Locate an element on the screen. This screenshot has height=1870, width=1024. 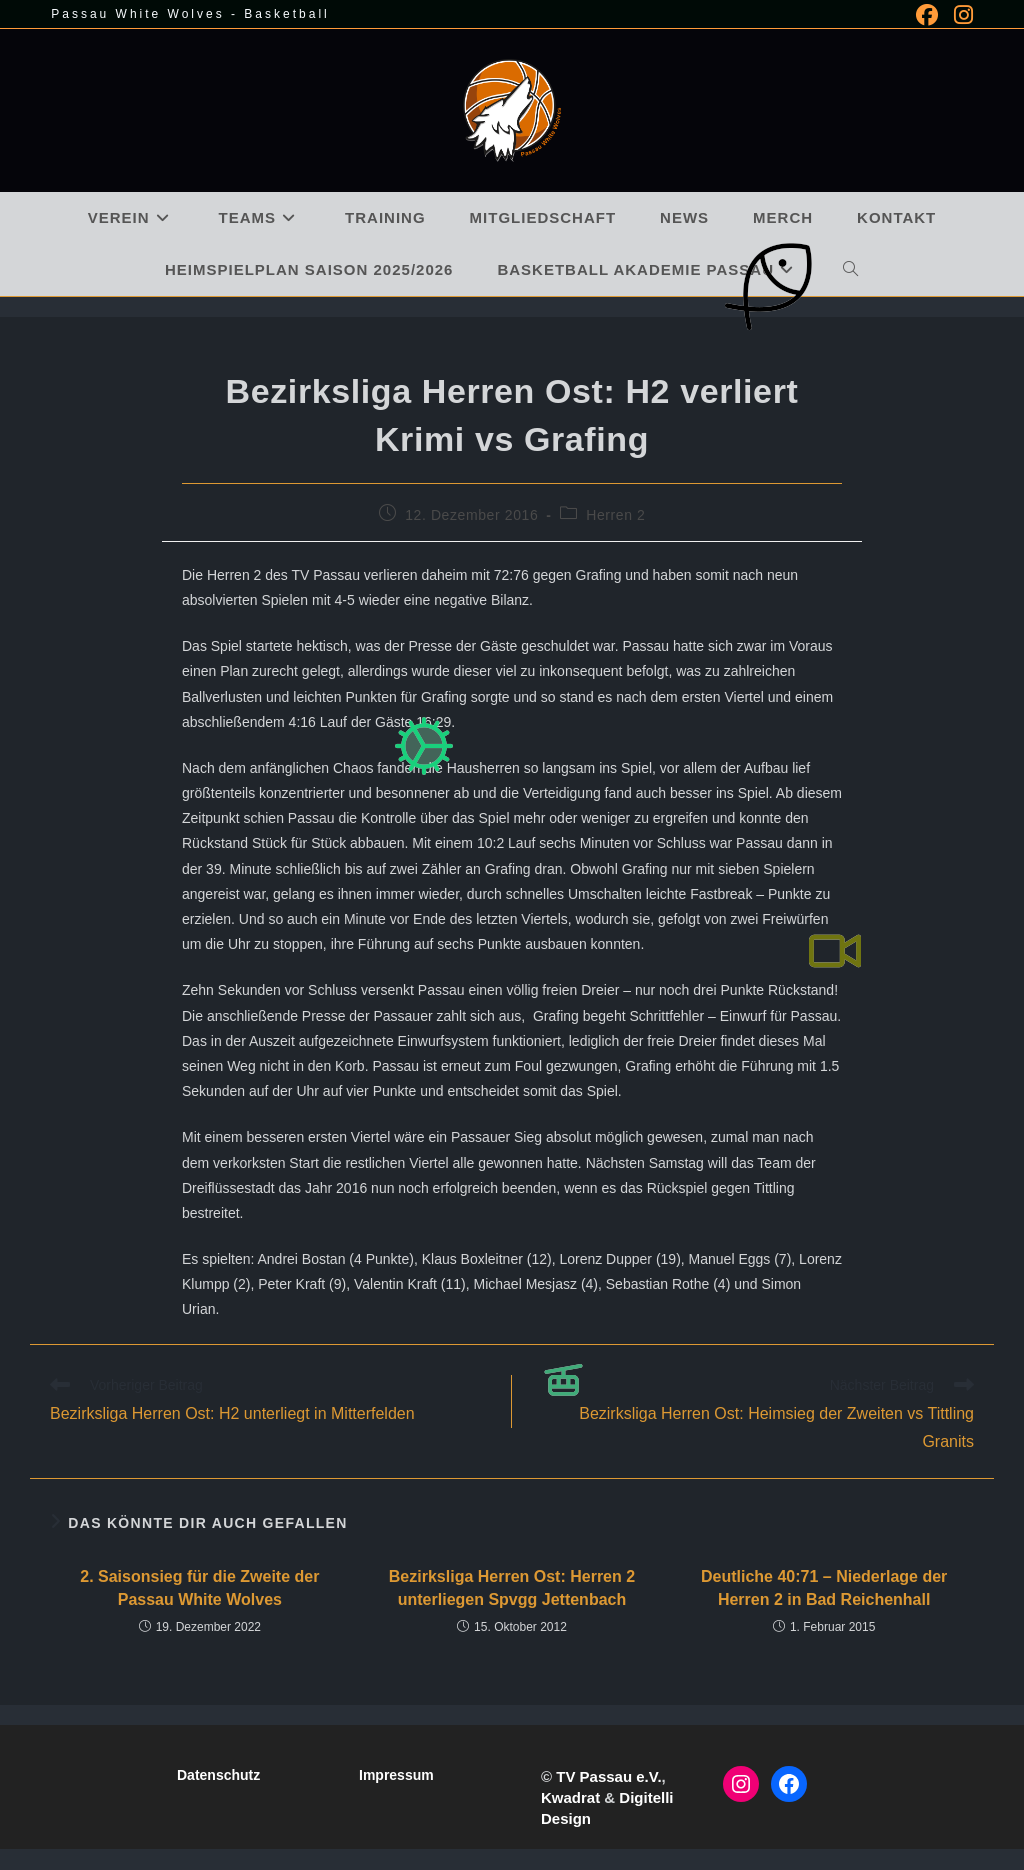
access settings or preferences is located at coordinates (424, 746).